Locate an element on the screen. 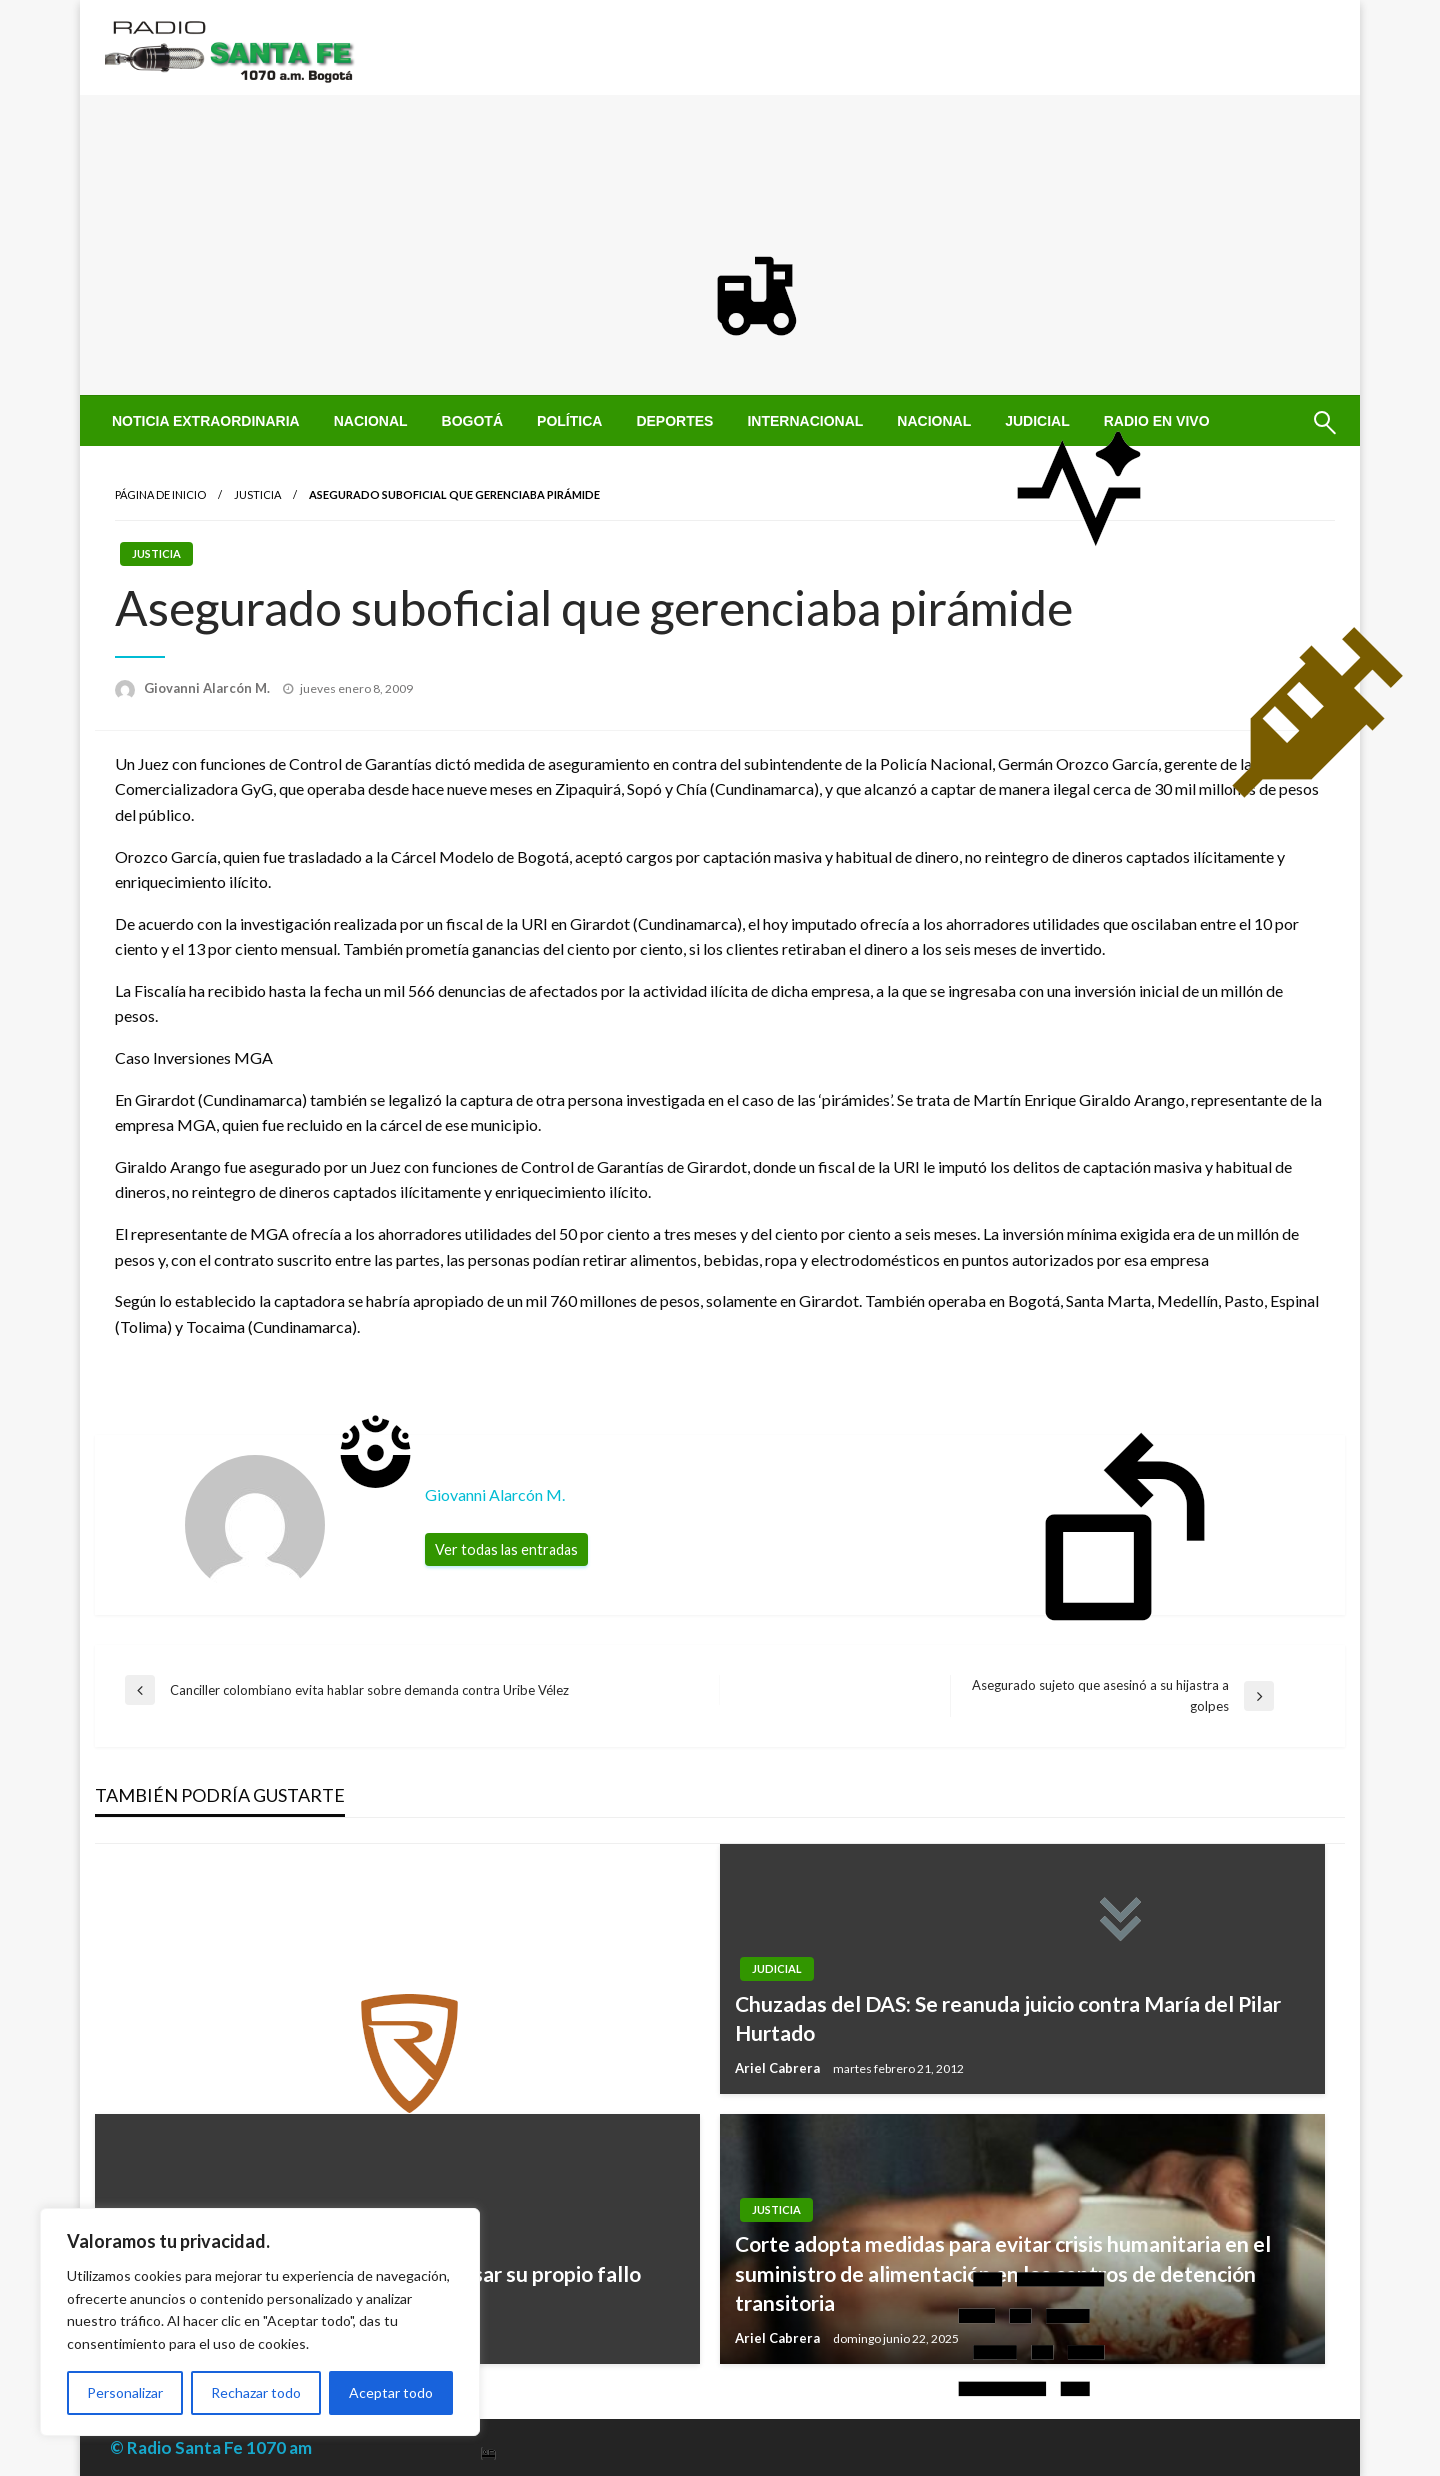 The width and height of the screenshot is (1440, 2476). access AI-powered health monitoring is located at coordinates (1079, 493).